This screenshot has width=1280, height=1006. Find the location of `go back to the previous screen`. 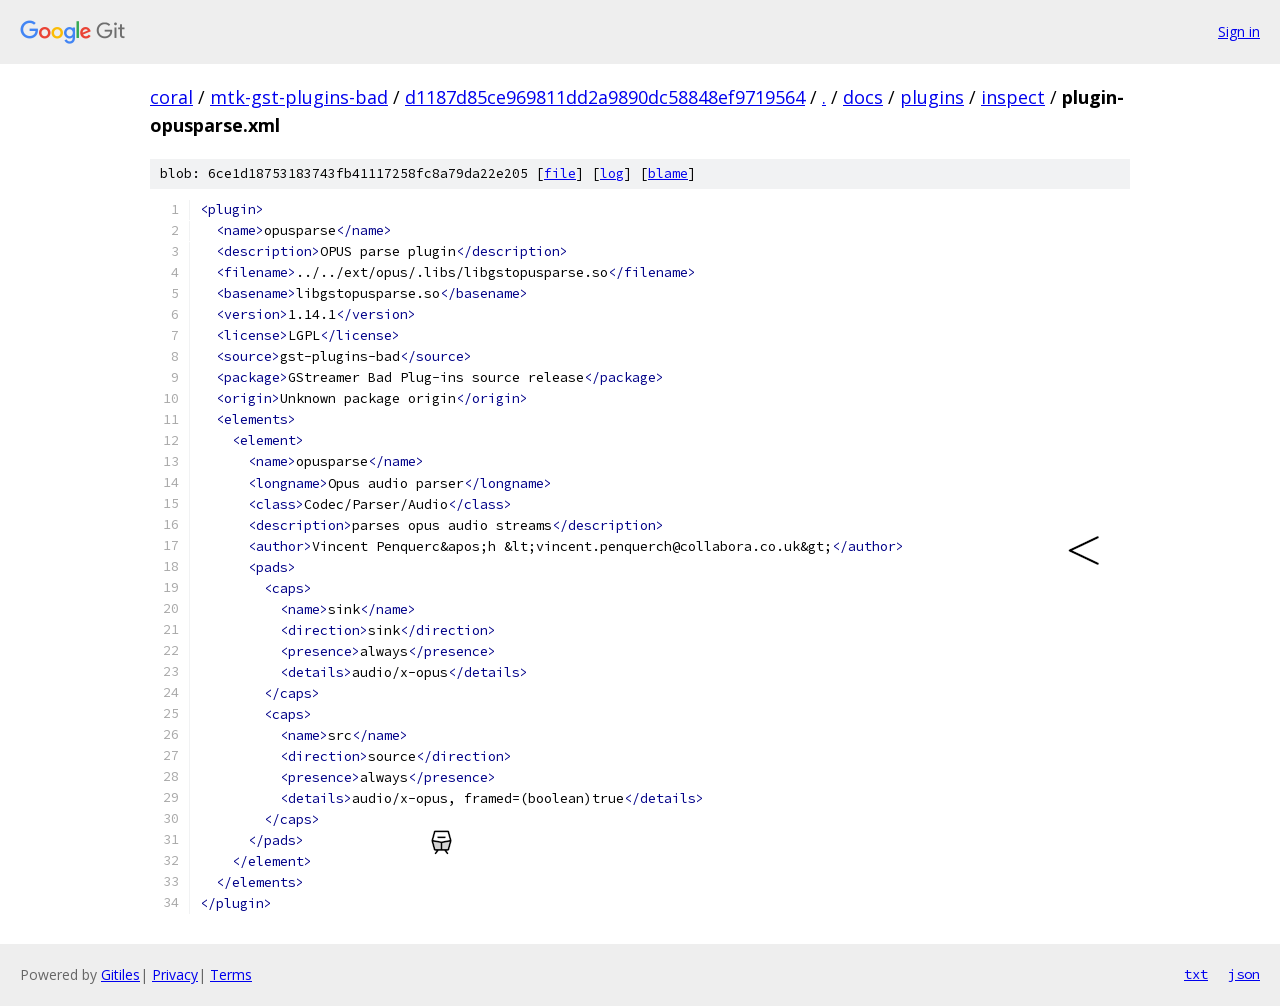

go back to the previous screen is located at coordinates (1084, 550).